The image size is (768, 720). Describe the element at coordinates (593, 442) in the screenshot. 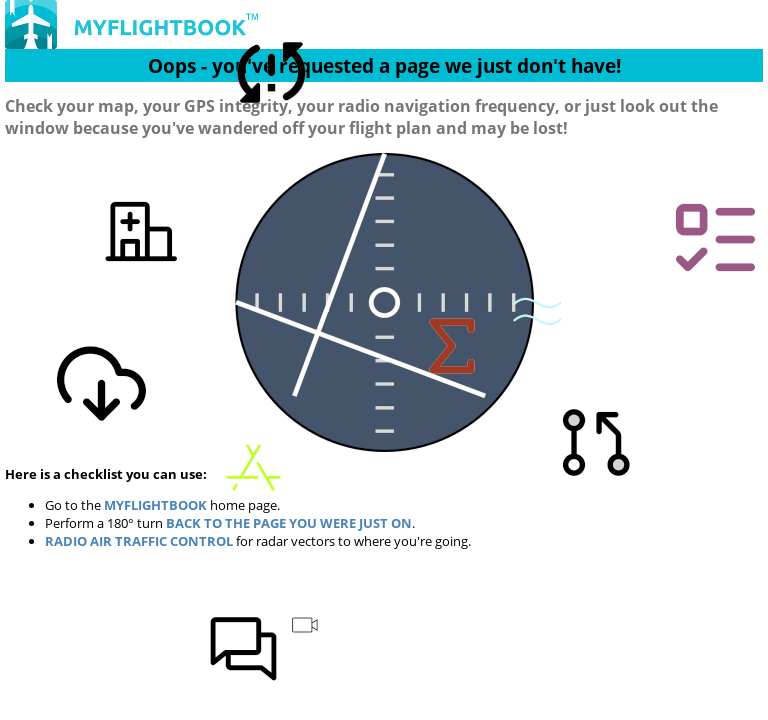

I see `create a new pull request` at that location.